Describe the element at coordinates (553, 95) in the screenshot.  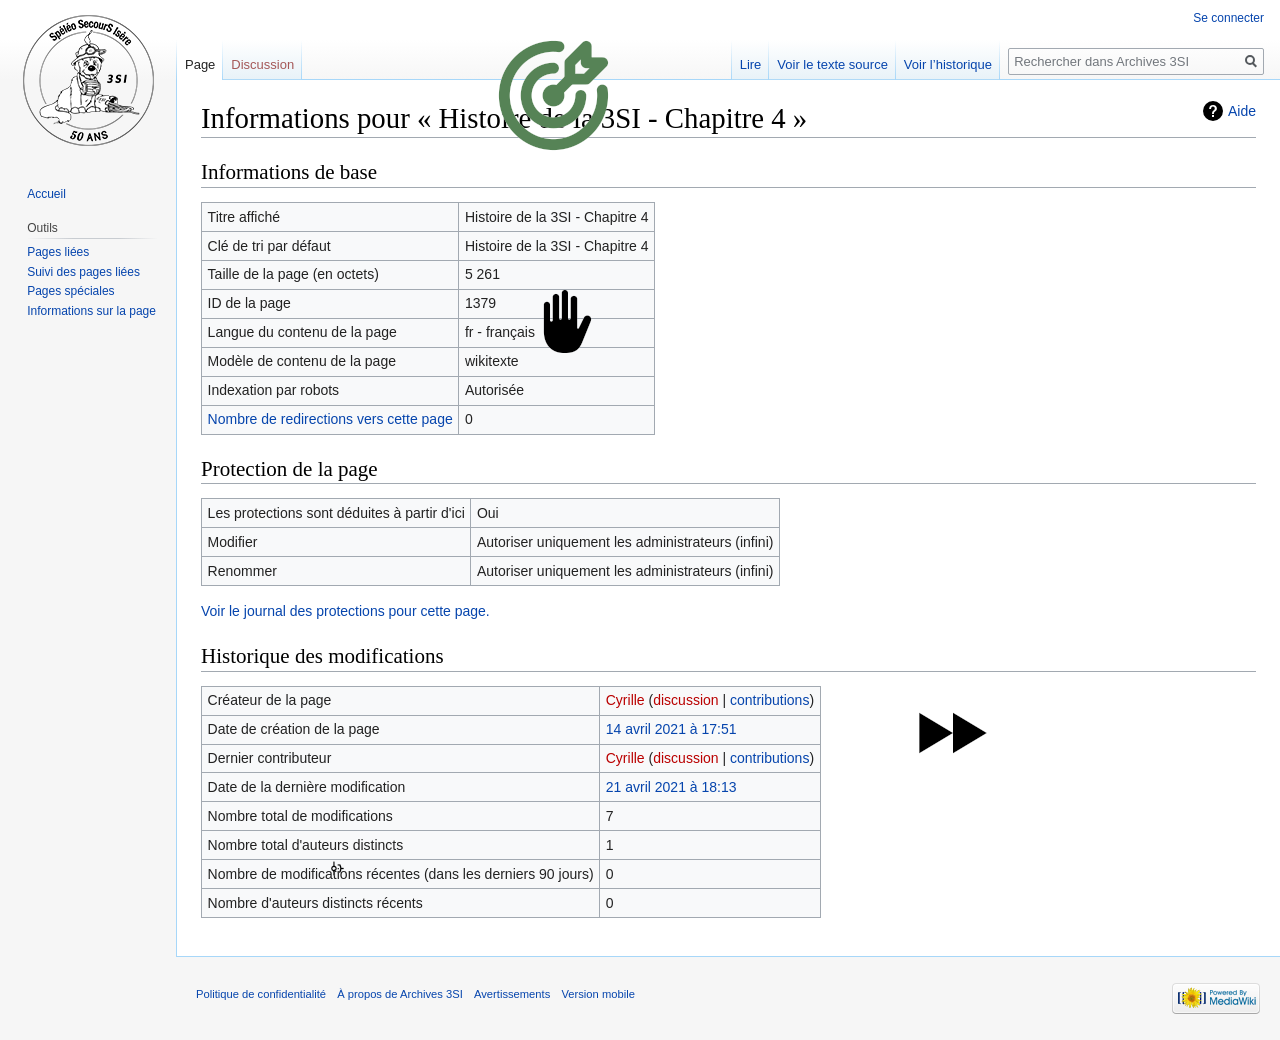
I see `set or view your goals` at that location.